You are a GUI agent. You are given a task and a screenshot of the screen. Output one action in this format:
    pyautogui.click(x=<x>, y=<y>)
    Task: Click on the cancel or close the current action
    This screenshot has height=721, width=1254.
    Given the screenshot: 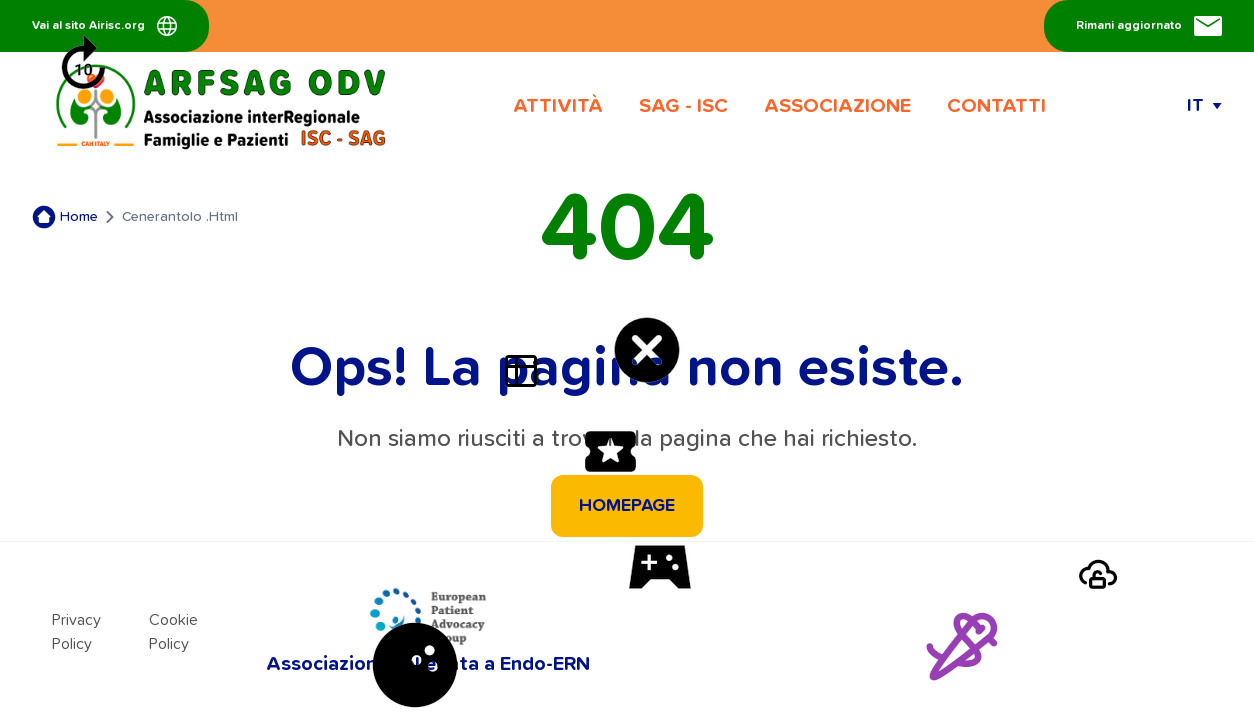 What is the action you would take?
    pyautogui.click(x=647, y=350)
    